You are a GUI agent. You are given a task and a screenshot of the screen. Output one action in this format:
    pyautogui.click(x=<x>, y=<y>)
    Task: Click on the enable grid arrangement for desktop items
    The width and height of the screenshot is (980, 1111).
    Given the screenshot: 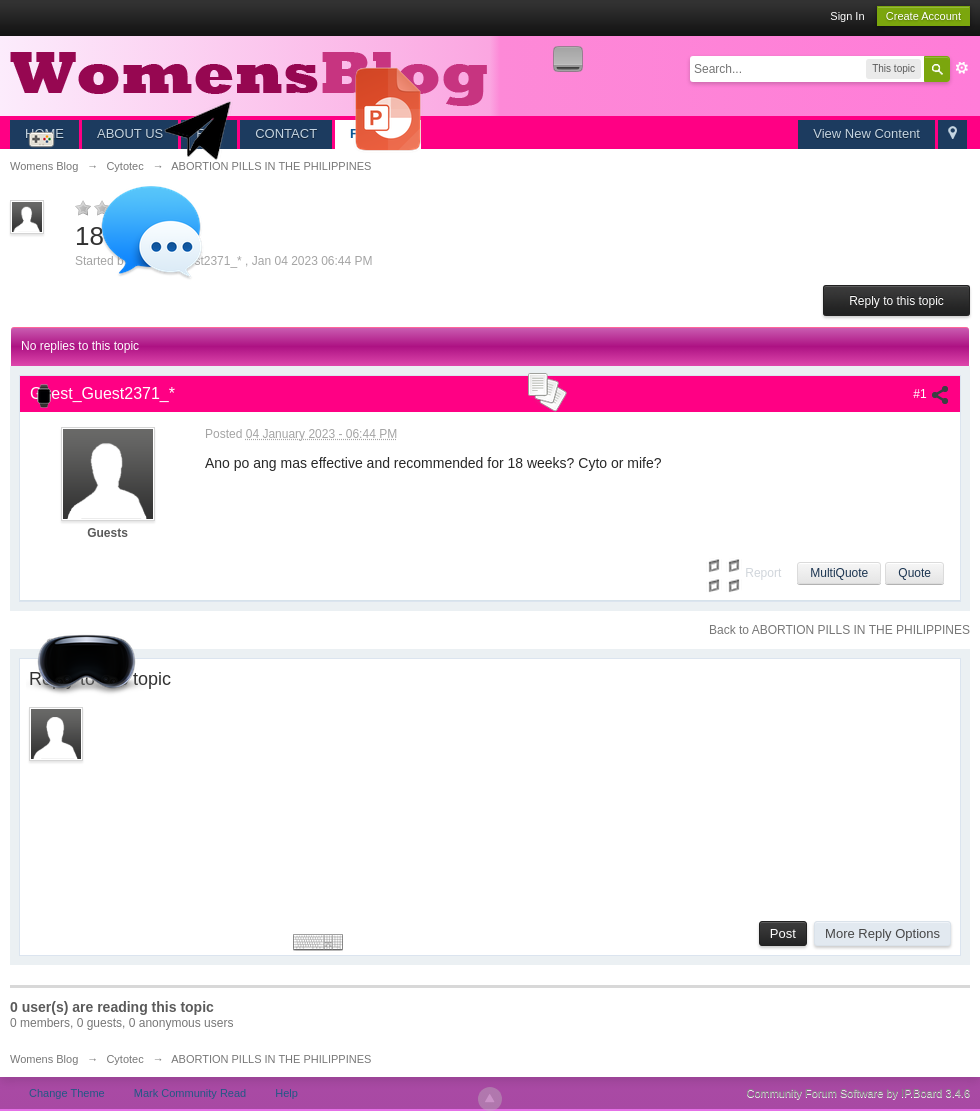 What is the action you would take?
    pyautogui.click(x=724, y=577)
    